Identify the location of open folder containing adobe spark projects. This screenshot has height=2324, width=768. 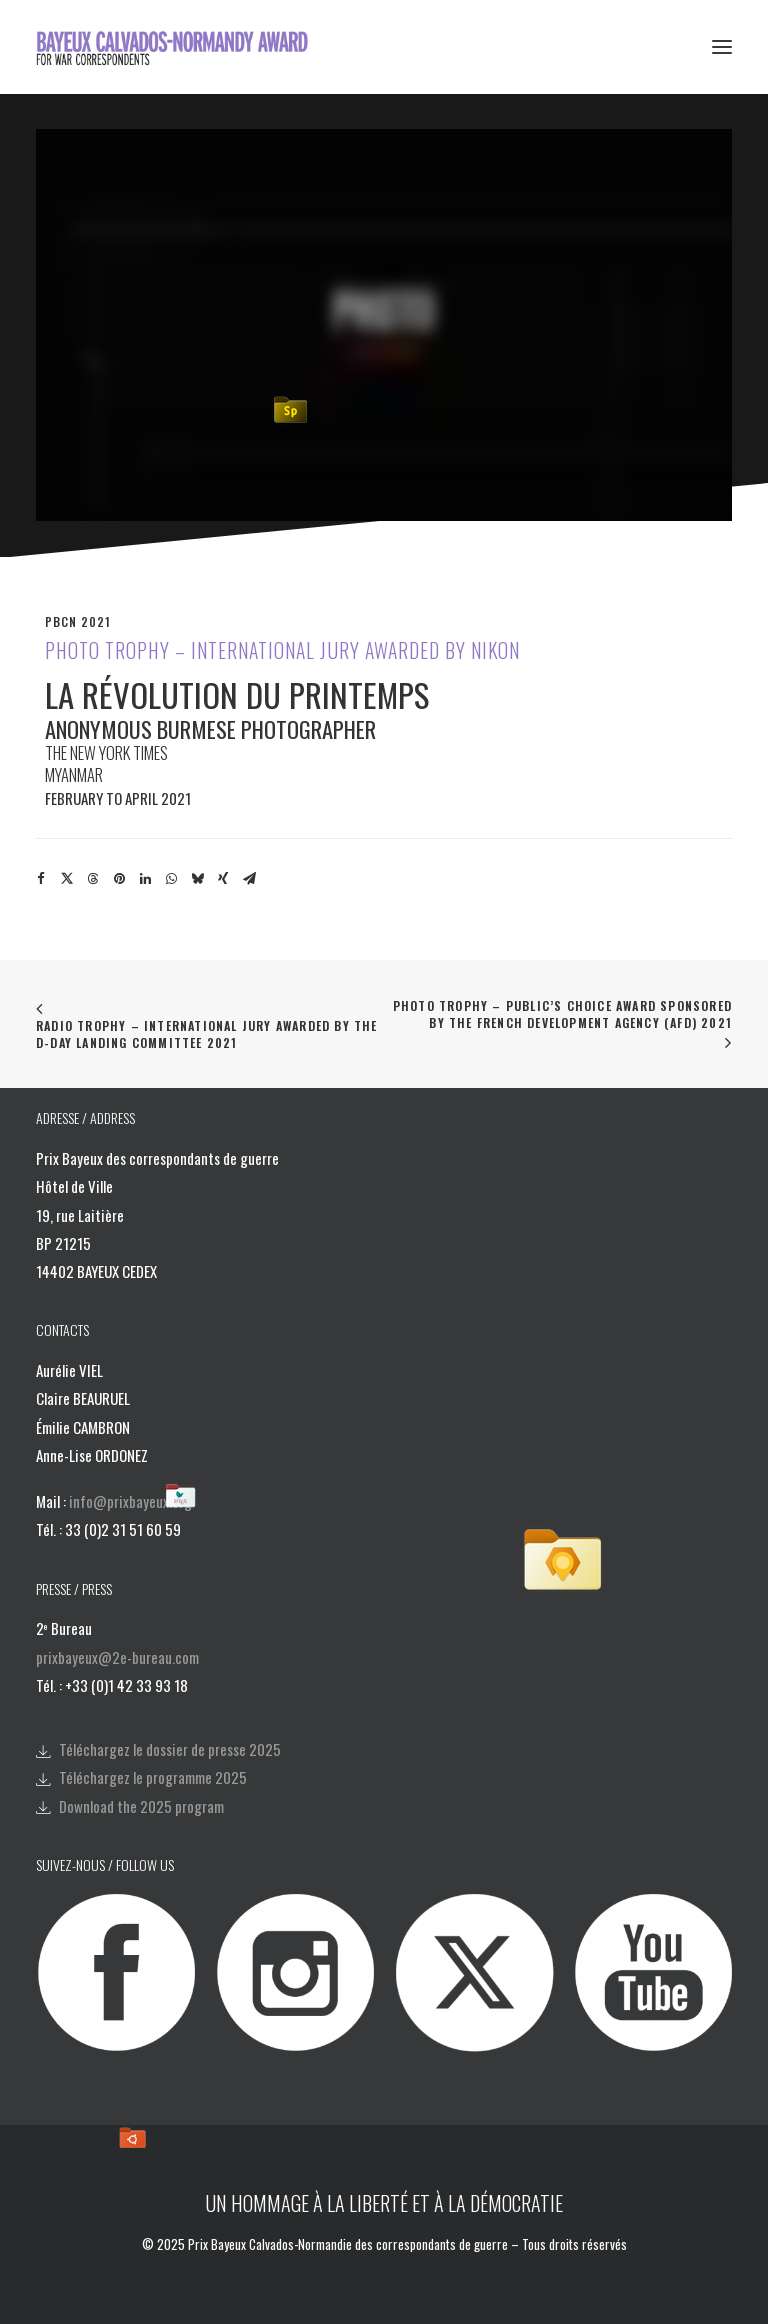
(290, 410).